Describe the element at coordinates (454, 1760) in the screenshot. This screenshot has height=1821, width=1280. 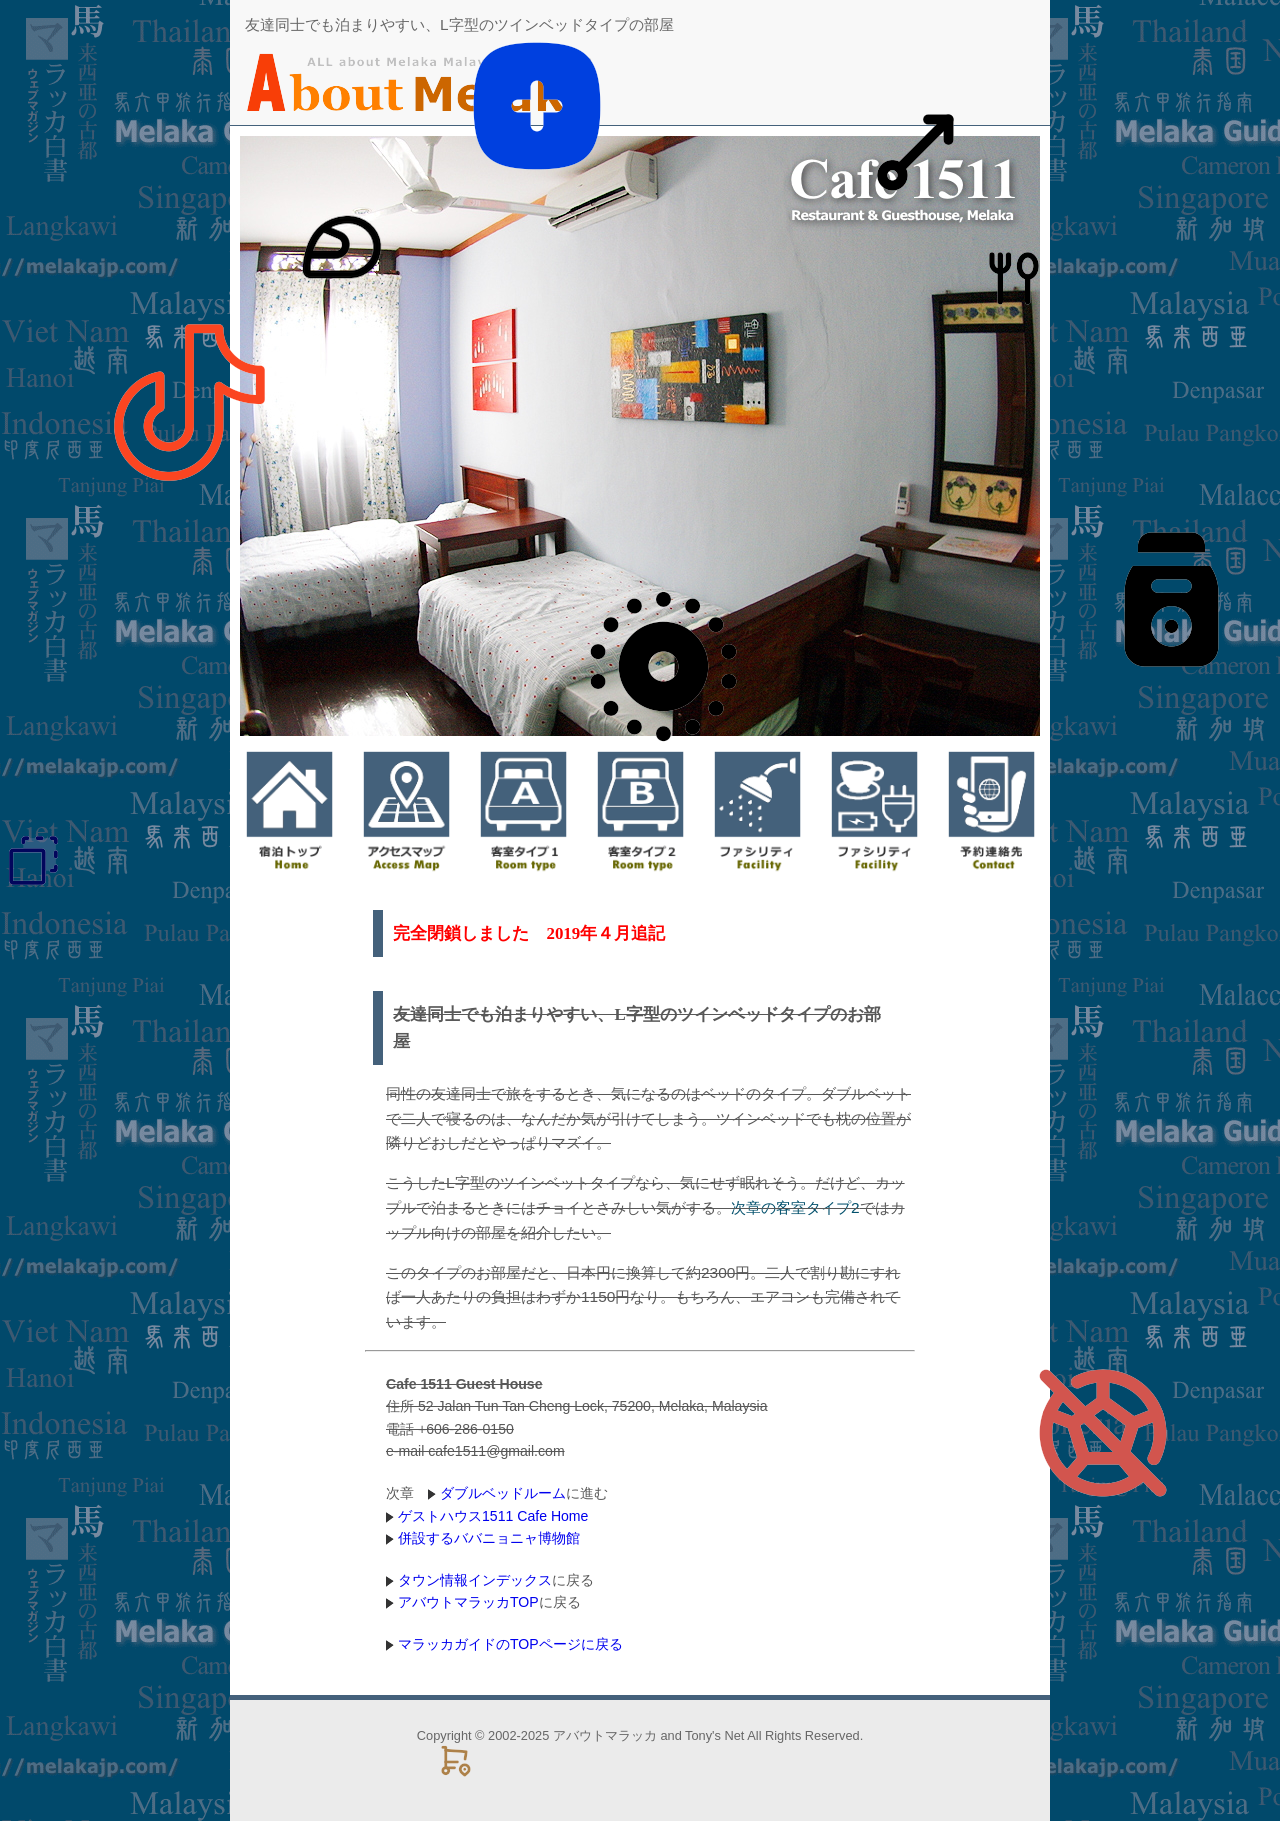
I see `view store or pickup location` at that location.